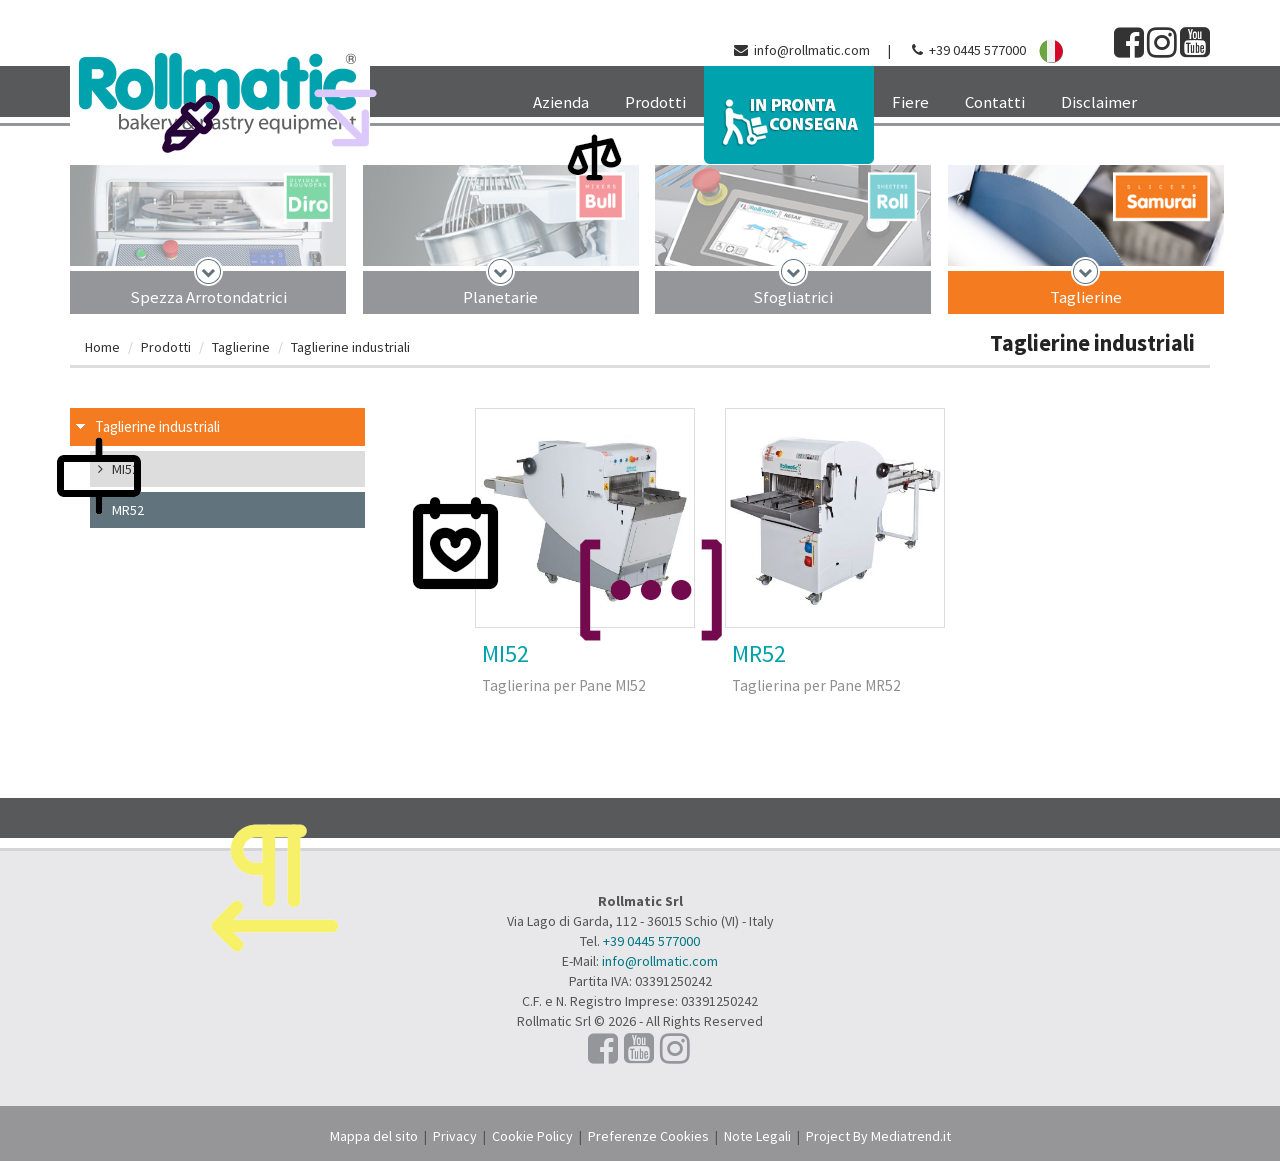 The height and width of the screenshot is (1161, 1280). What do you see at coordinates (191, 124) in the screenshot?
I see `pick a color from the canvas` at bounding box center [191, 124].